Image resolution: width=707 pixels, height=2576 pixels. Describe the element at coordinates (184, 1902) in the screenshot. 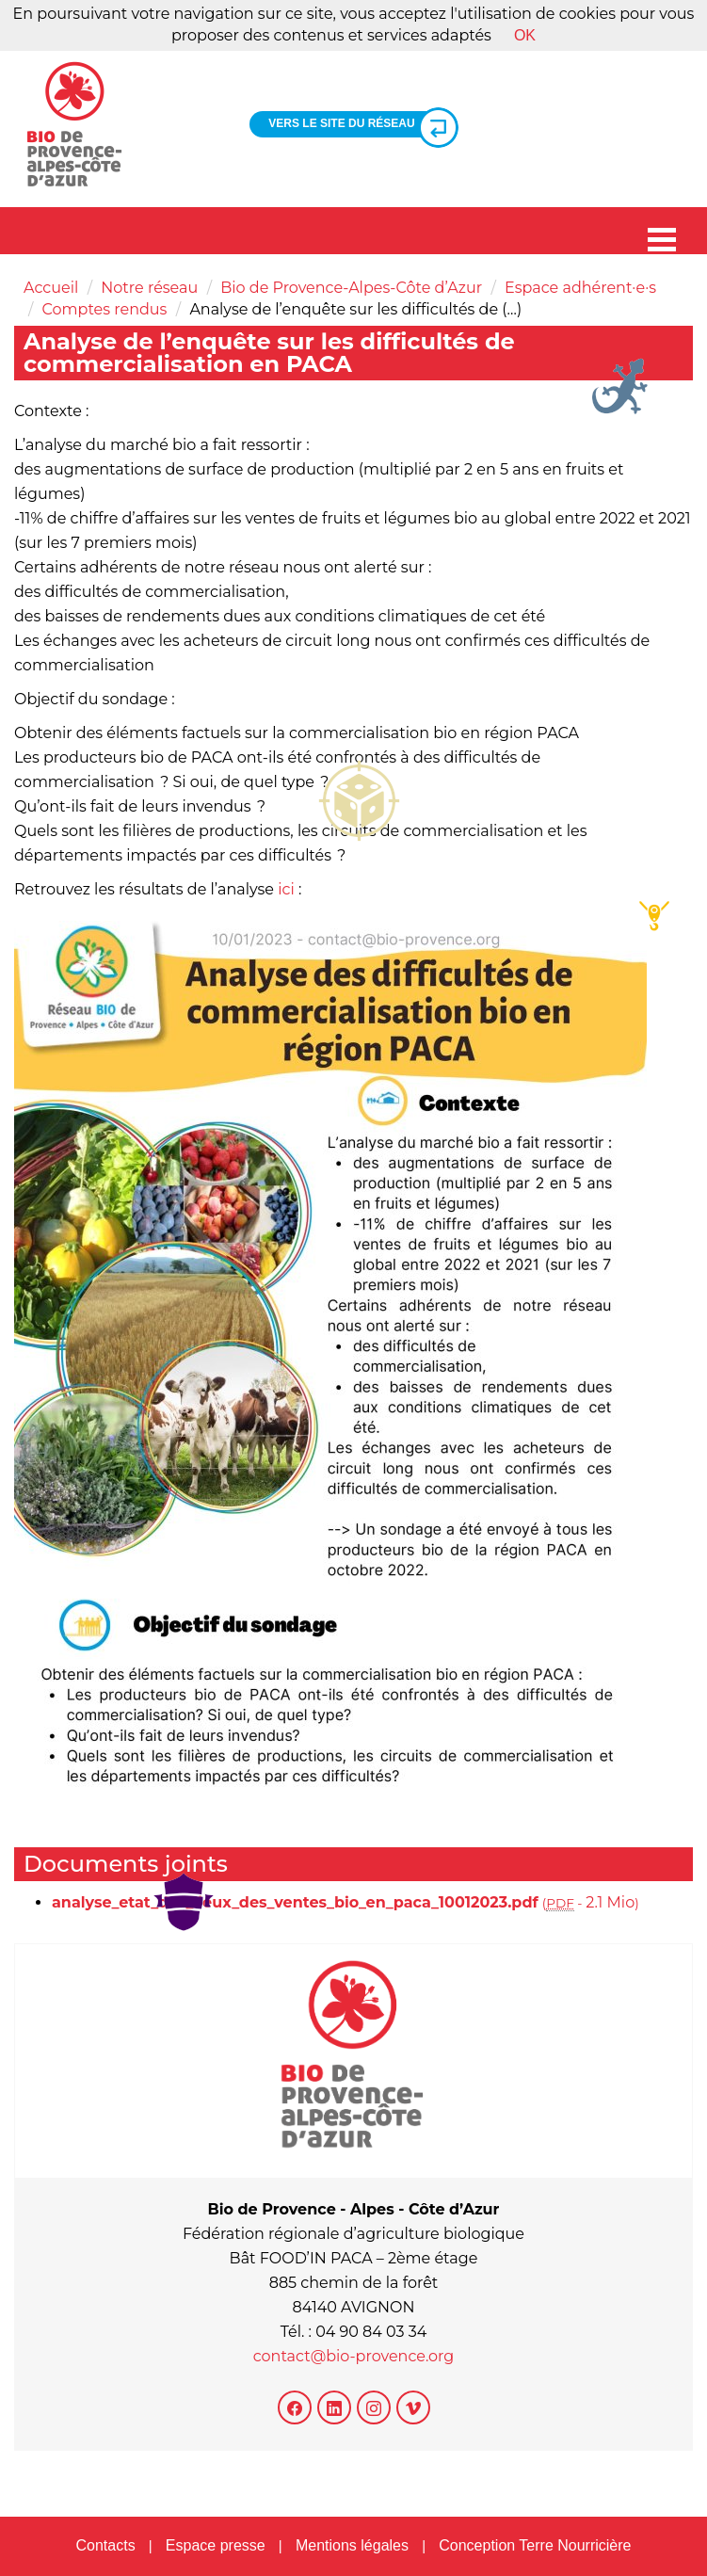

I see `view achievements or badges earned` at that location.